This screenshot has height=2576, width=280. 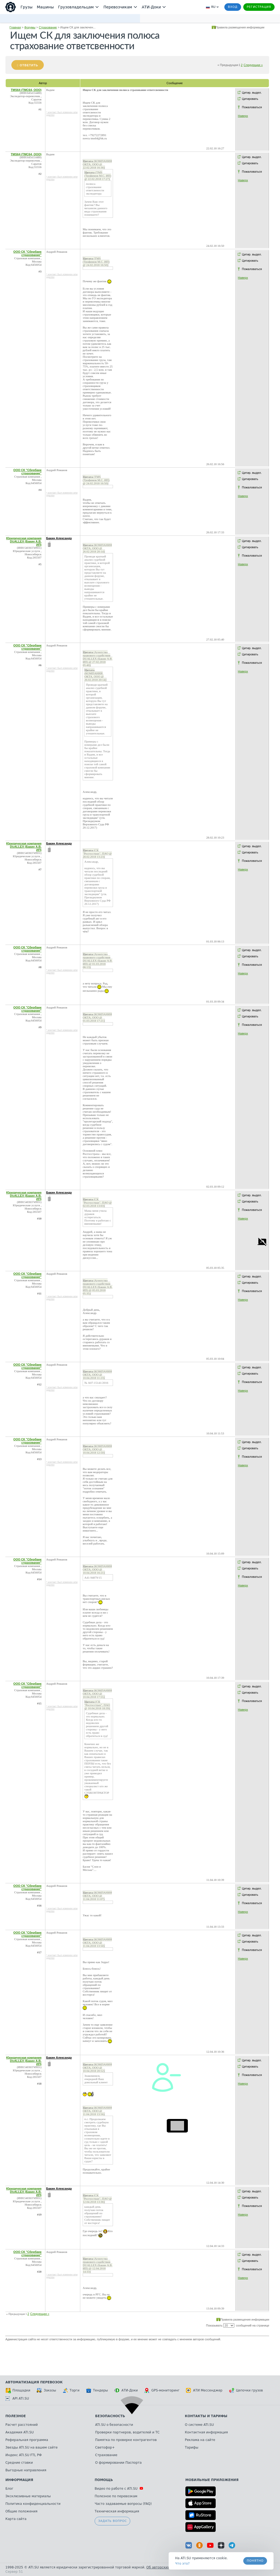 What do you see at coordinates (132, 2405) in the screenshot?
I see `indicates weak wifi signal strength` at bounding box center [132, 2405].